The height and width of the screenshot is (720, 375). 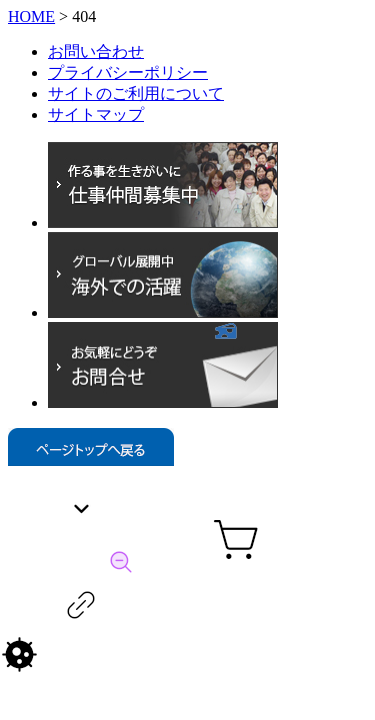 I want to click on view your shopping cart, so click(x=236, y=539).